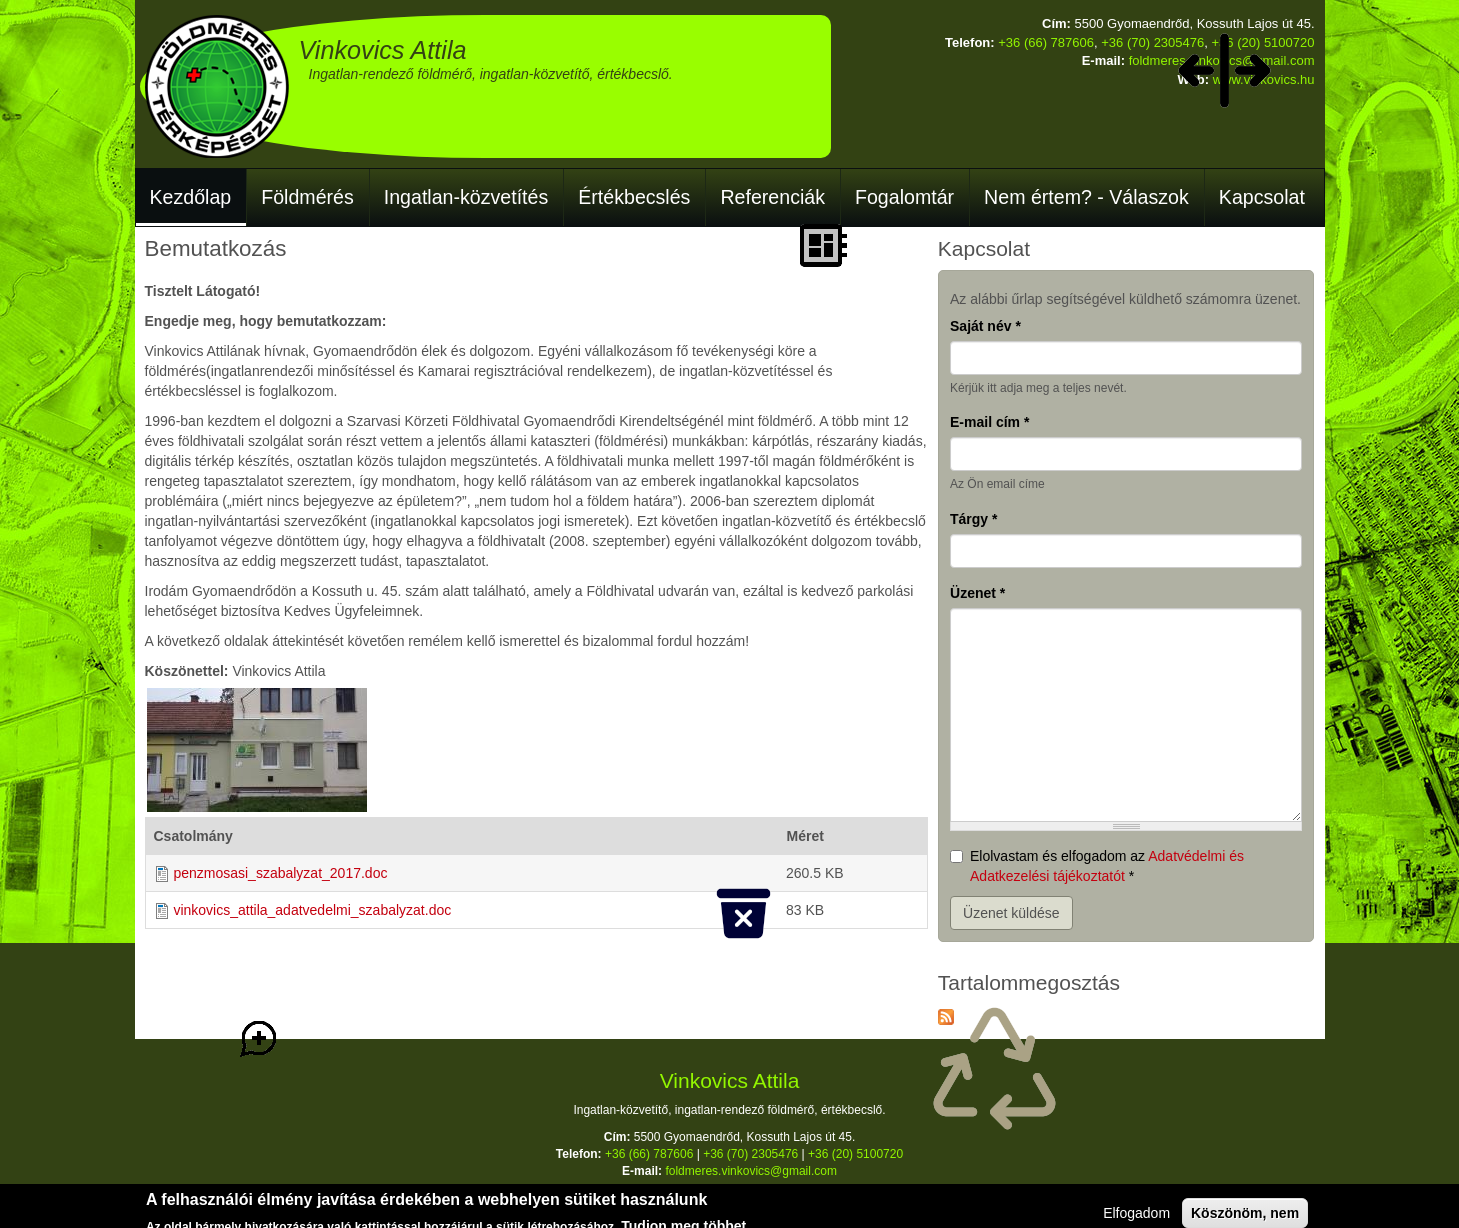  Describe the element at coordinates (994, 1068) in the screenshot. I see `recycle or move item to trash` at that location.